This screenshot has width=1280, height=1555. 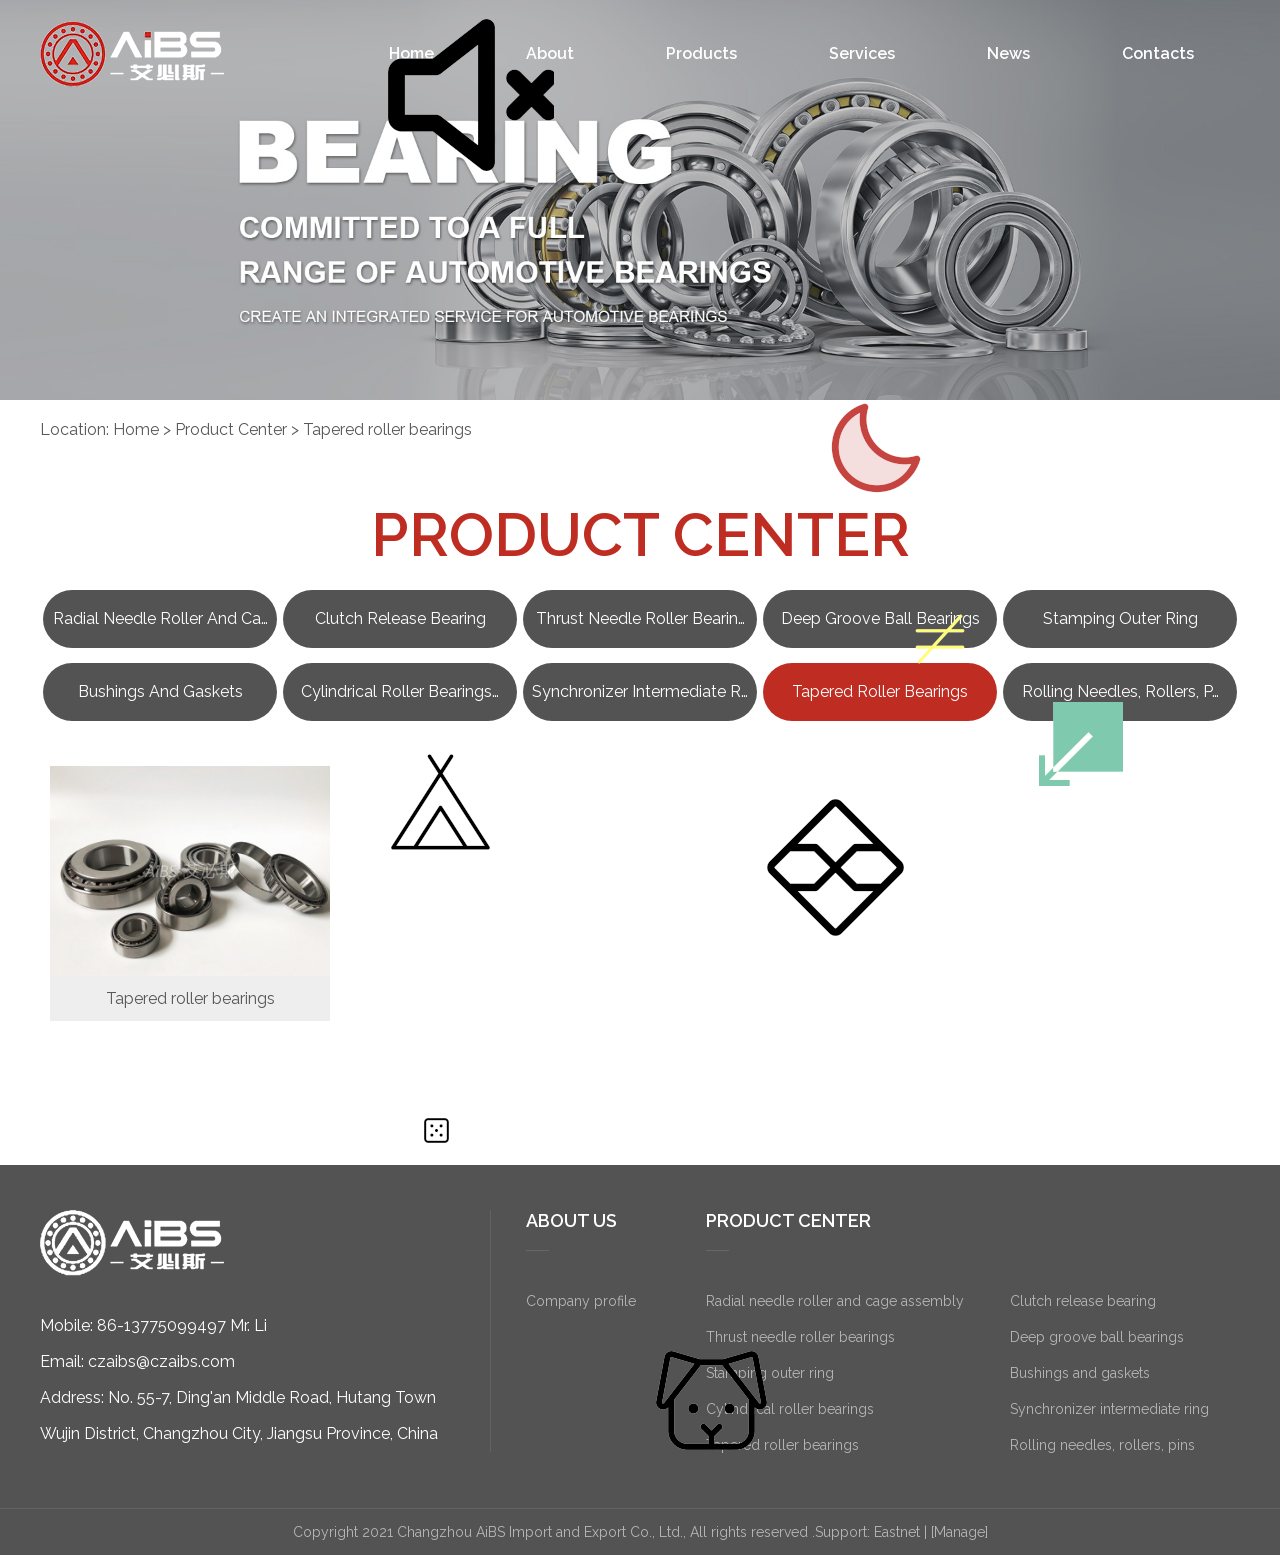 I want to click on roll dice or generate random number, so click(x=436, y=1130).